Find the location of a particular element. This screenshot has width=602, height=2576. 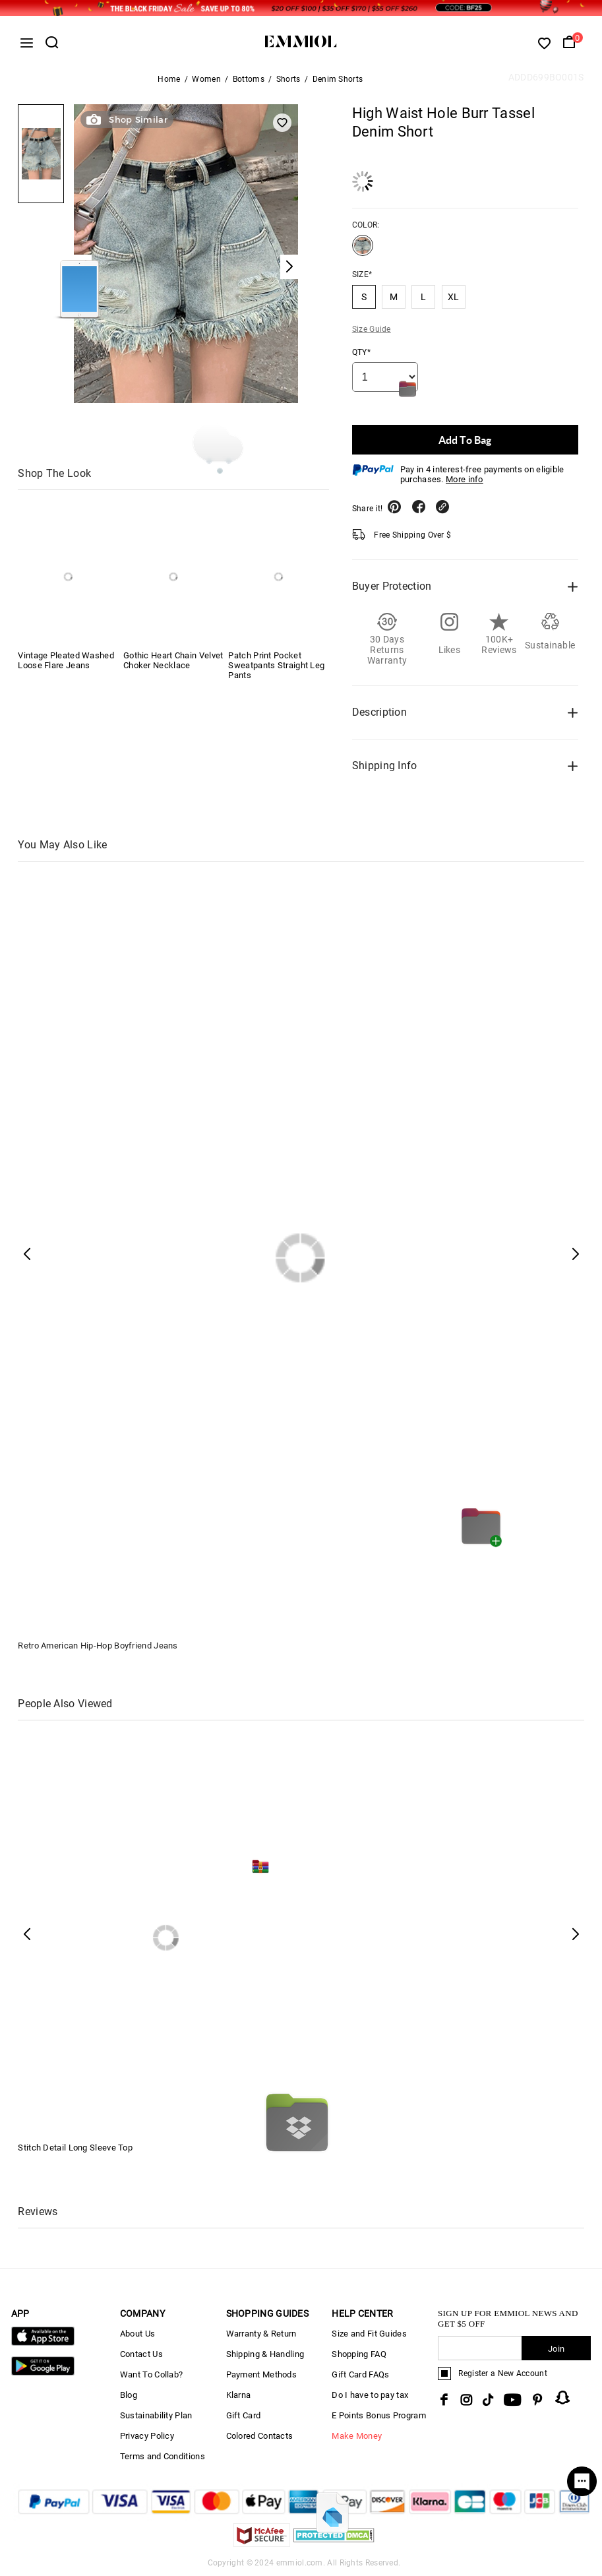

create a new folder is located at coordinates (481, 1526).